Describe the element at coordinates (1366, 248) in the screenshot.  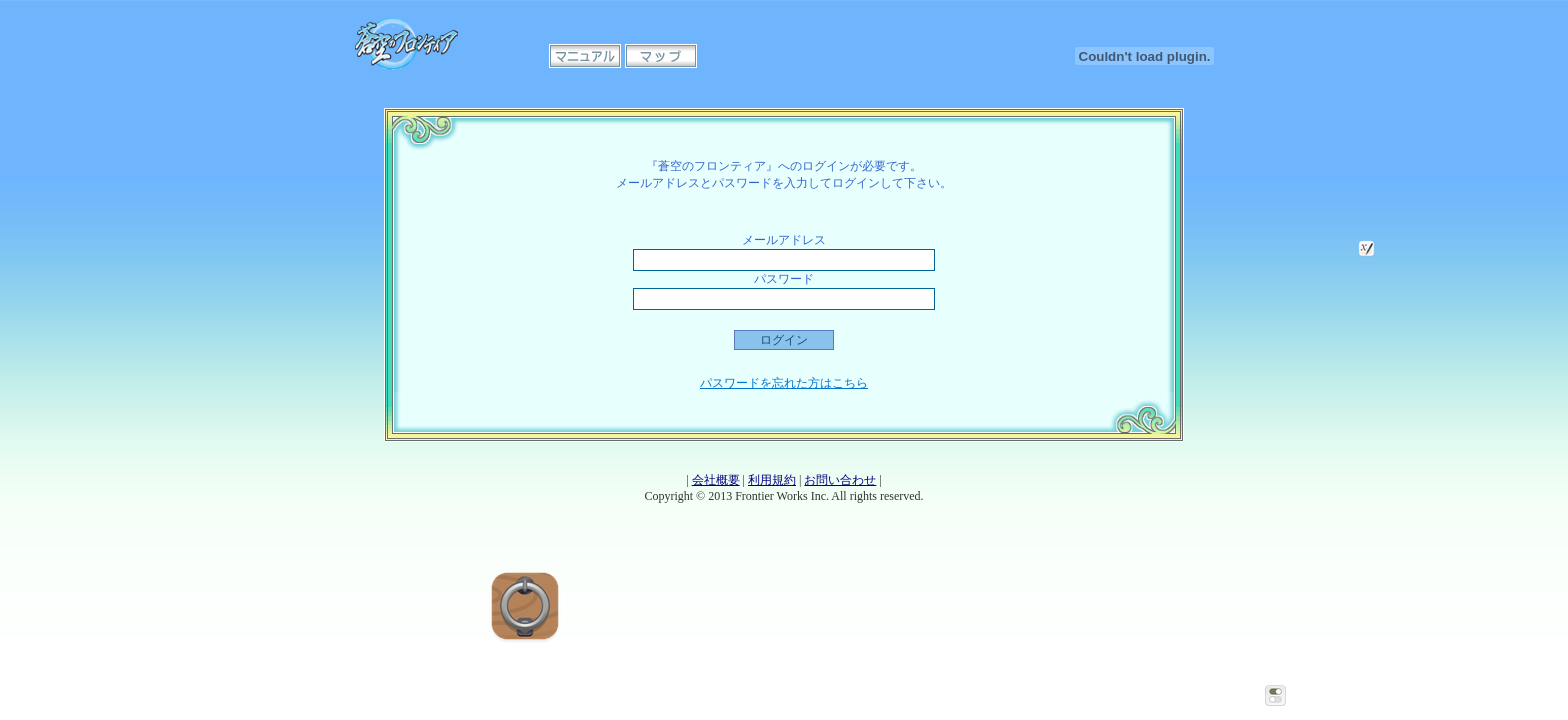
I see `open Xournal++ note-taking app` at that location.